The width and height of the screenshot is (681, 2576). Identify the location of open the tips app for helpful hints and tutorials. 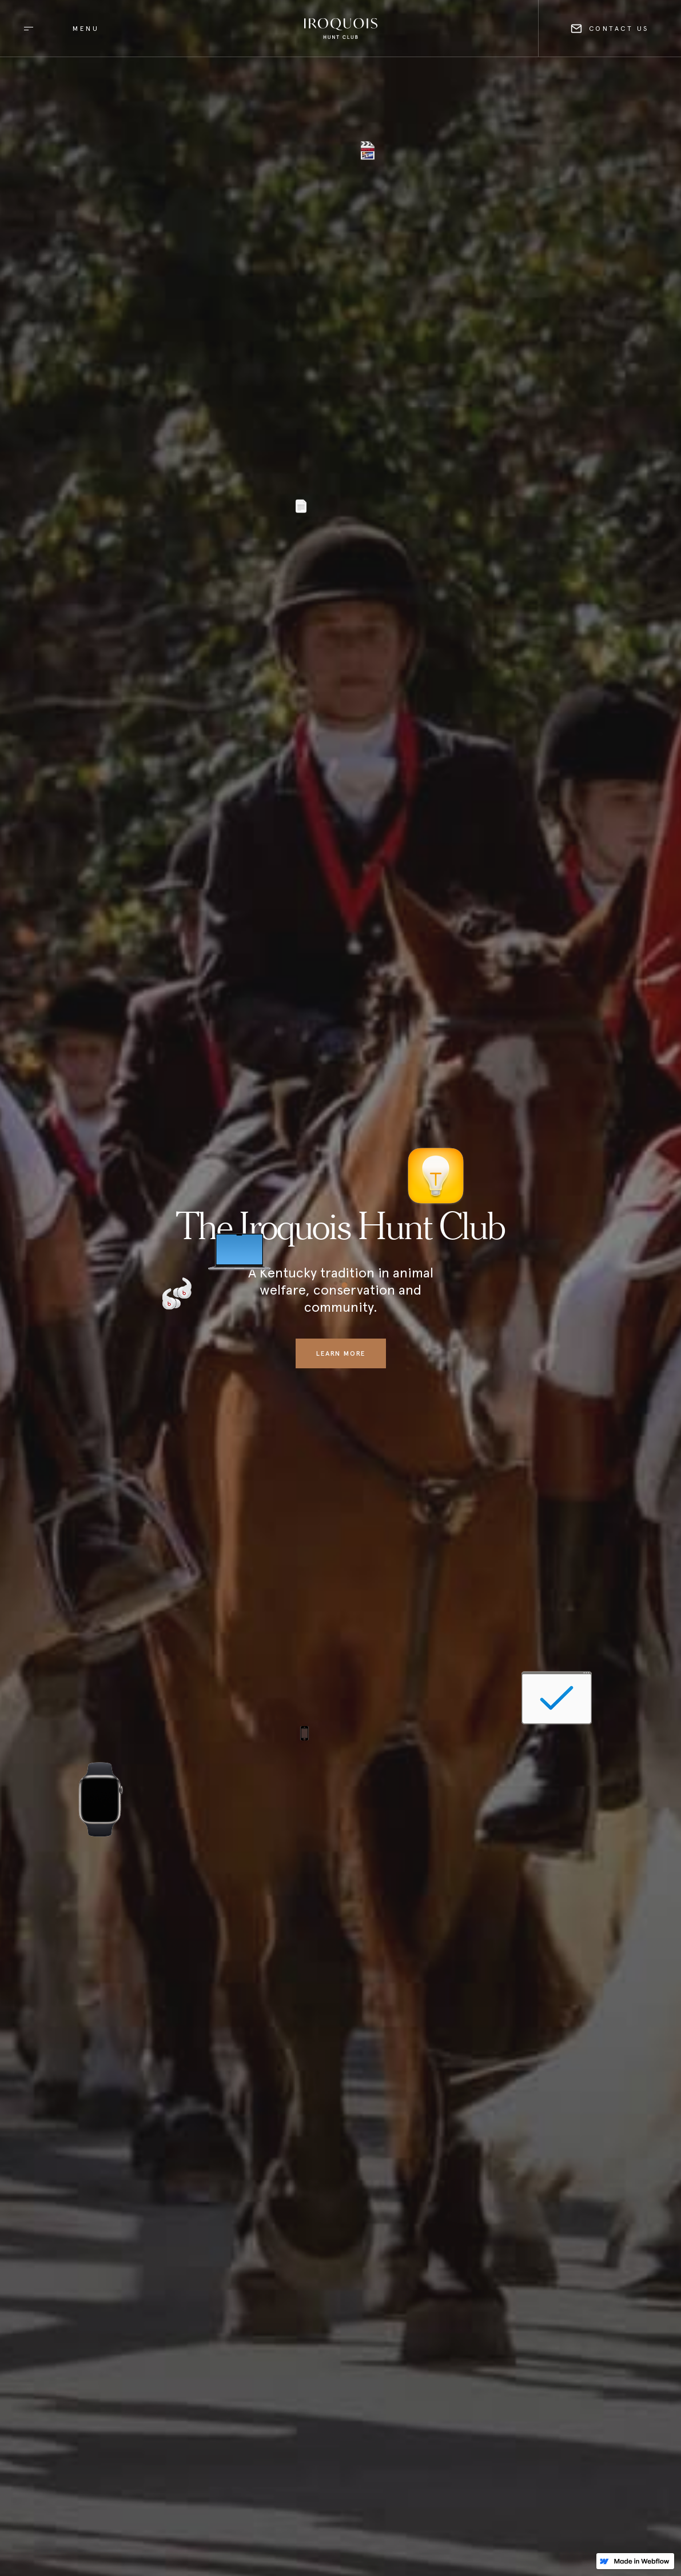
(436, 1176).